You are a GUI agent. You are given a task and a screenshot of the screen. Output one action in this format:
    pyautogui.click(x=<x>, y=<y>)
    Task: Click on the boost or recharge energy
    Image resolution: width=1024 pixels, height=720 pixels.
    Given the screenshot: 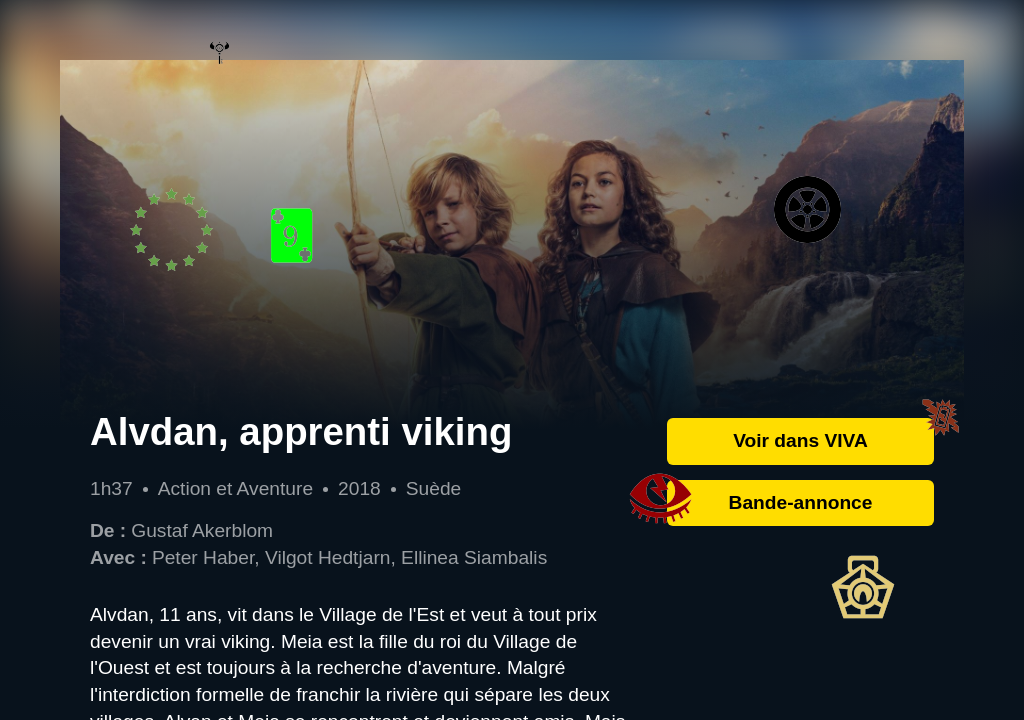 What is the action you would take?
    pyautogui.click(x=940, y=417)
    